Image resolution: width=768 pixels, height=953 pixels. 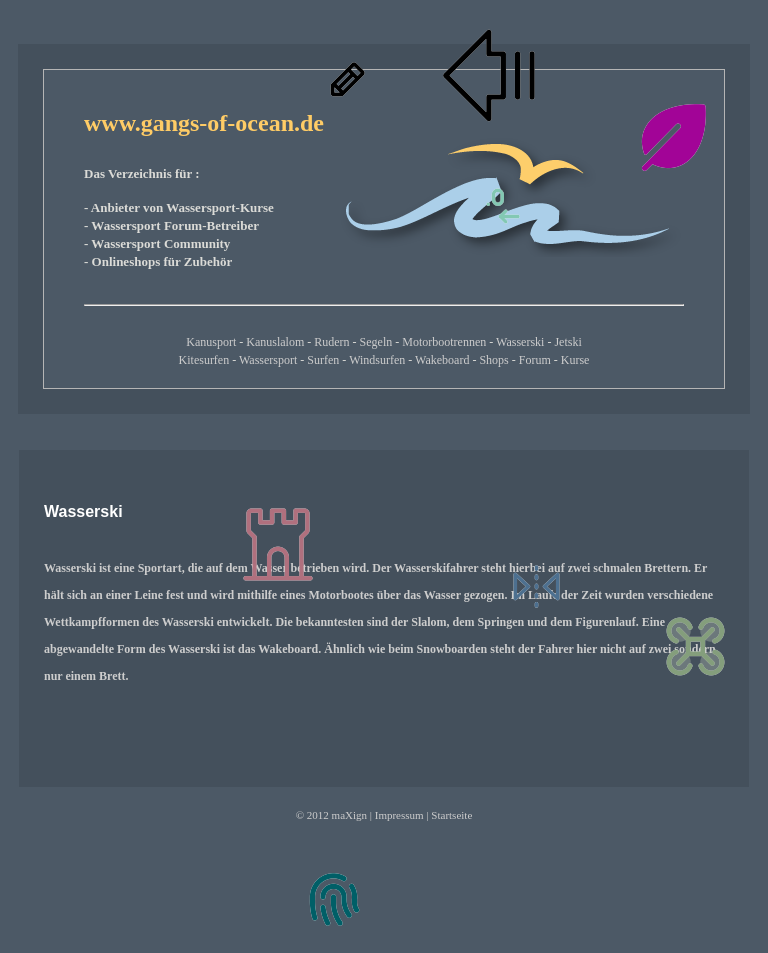 What do you see at coordinates (504, 206) in the screenshot?
I see `decrease decimal places in number formatting` at bounding box center [504, 206].